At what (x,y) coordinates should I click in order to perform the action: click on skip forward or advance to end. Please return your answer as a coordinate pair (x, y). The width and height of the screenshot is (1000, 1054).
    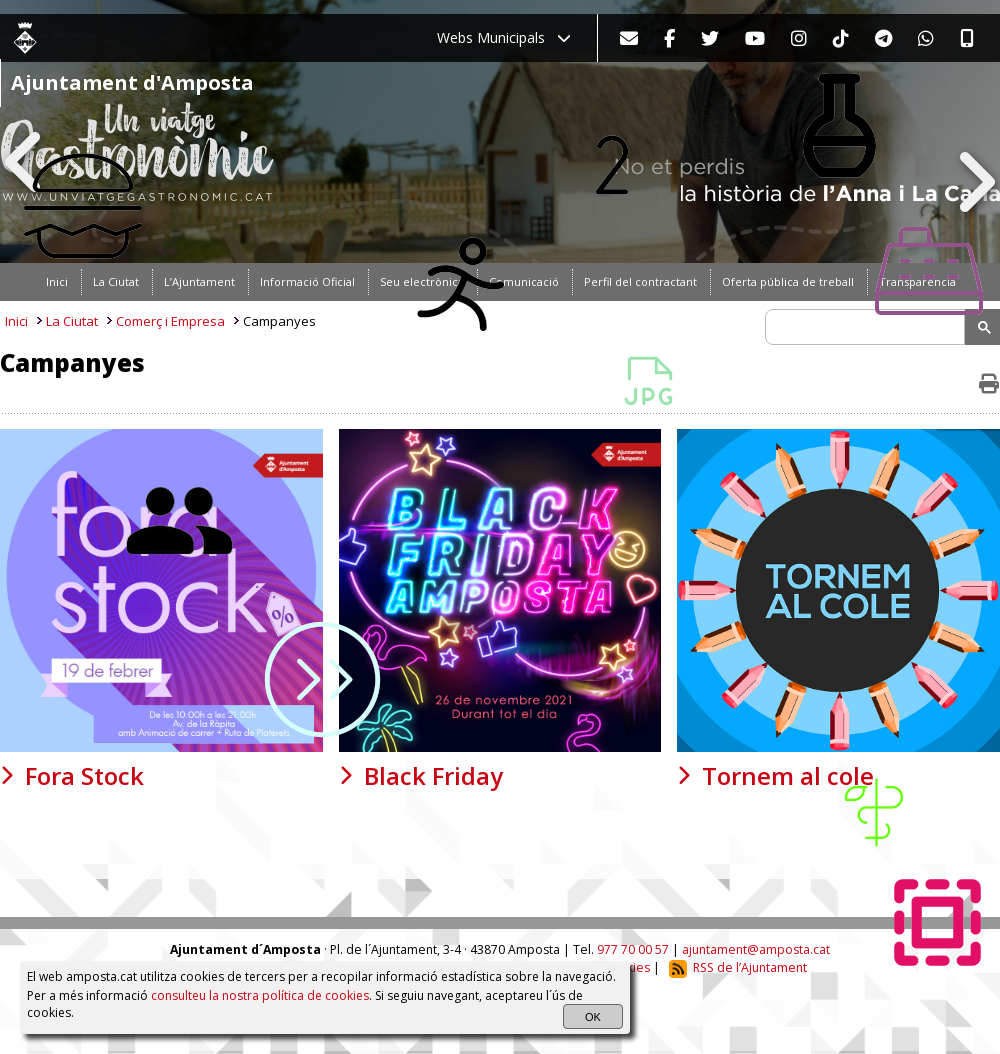
    Looking at the image, I should click on (322, 679).